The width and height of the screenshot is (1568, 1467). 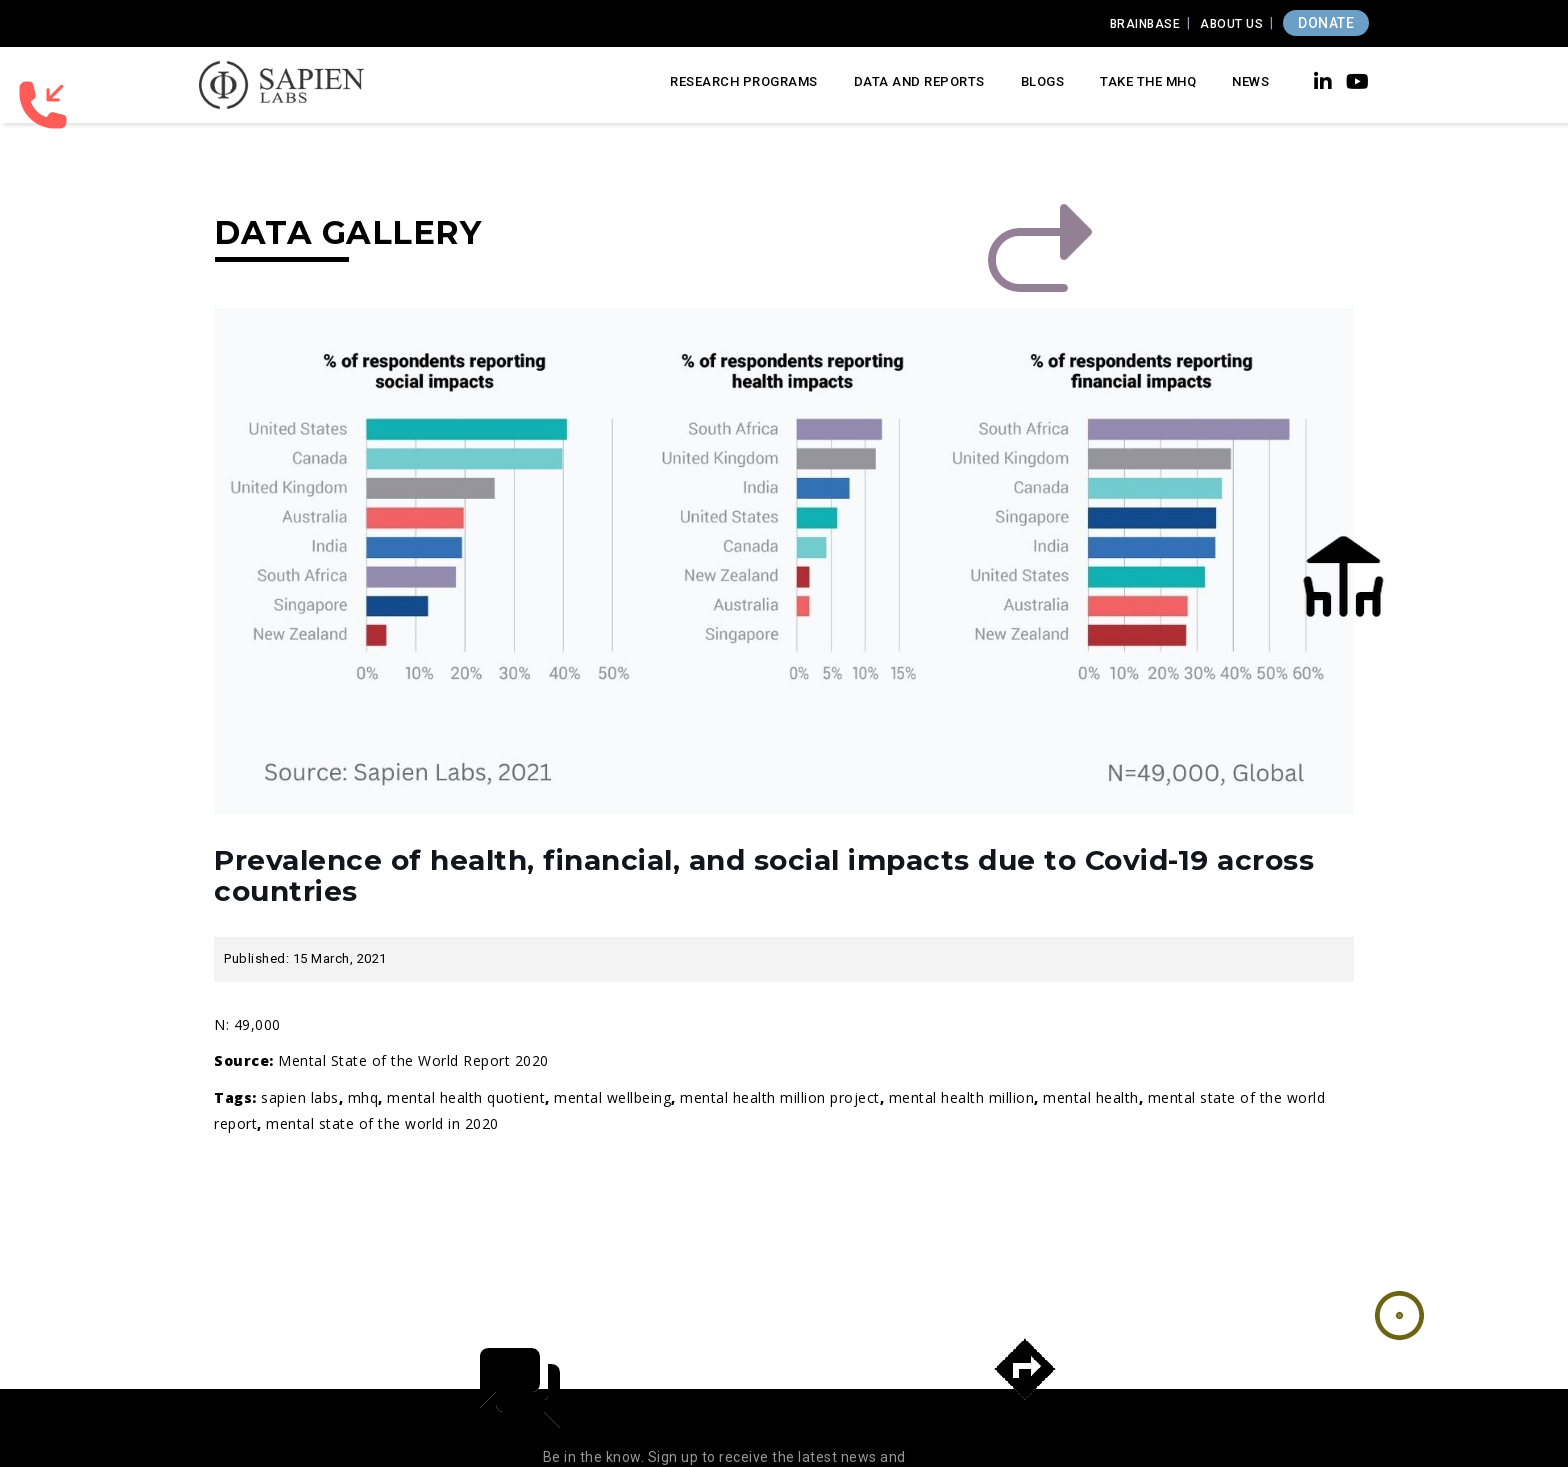 I want to click on enable focus or concentration mode, so click(x=1399, y=1315).